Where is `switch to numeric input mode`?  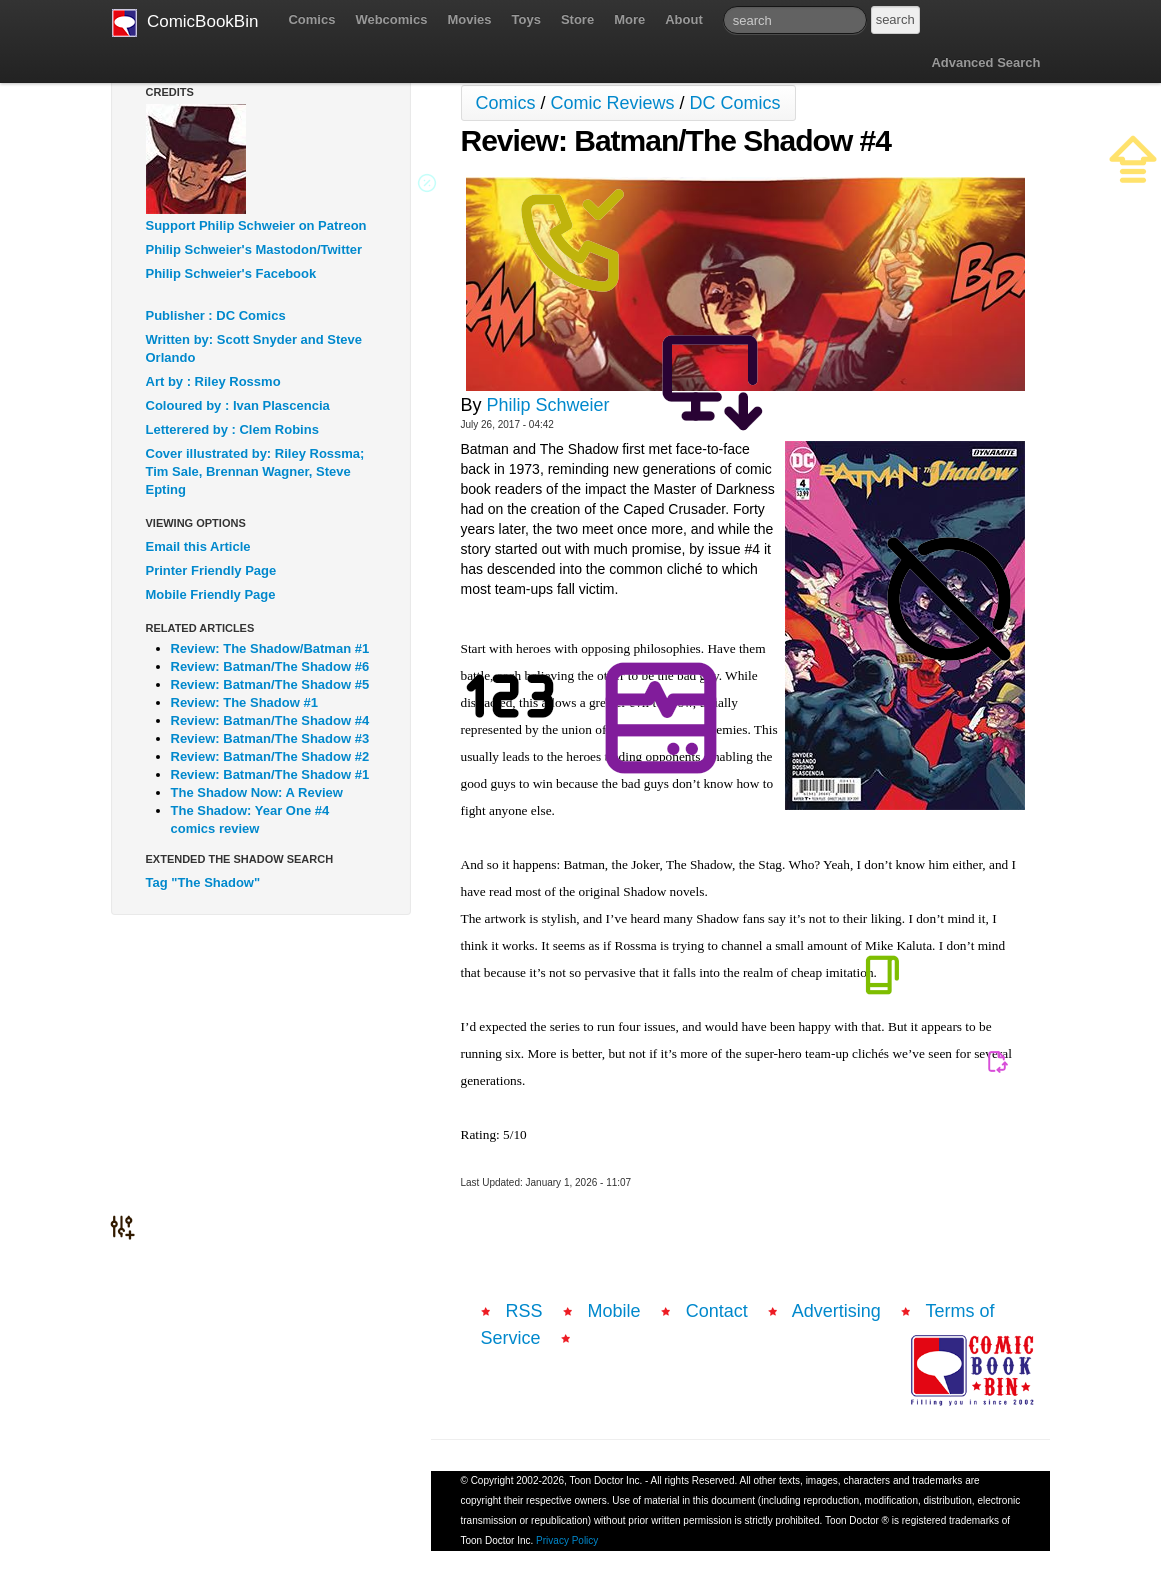
switch to numeric input mode is located at coordinates (510, 696).